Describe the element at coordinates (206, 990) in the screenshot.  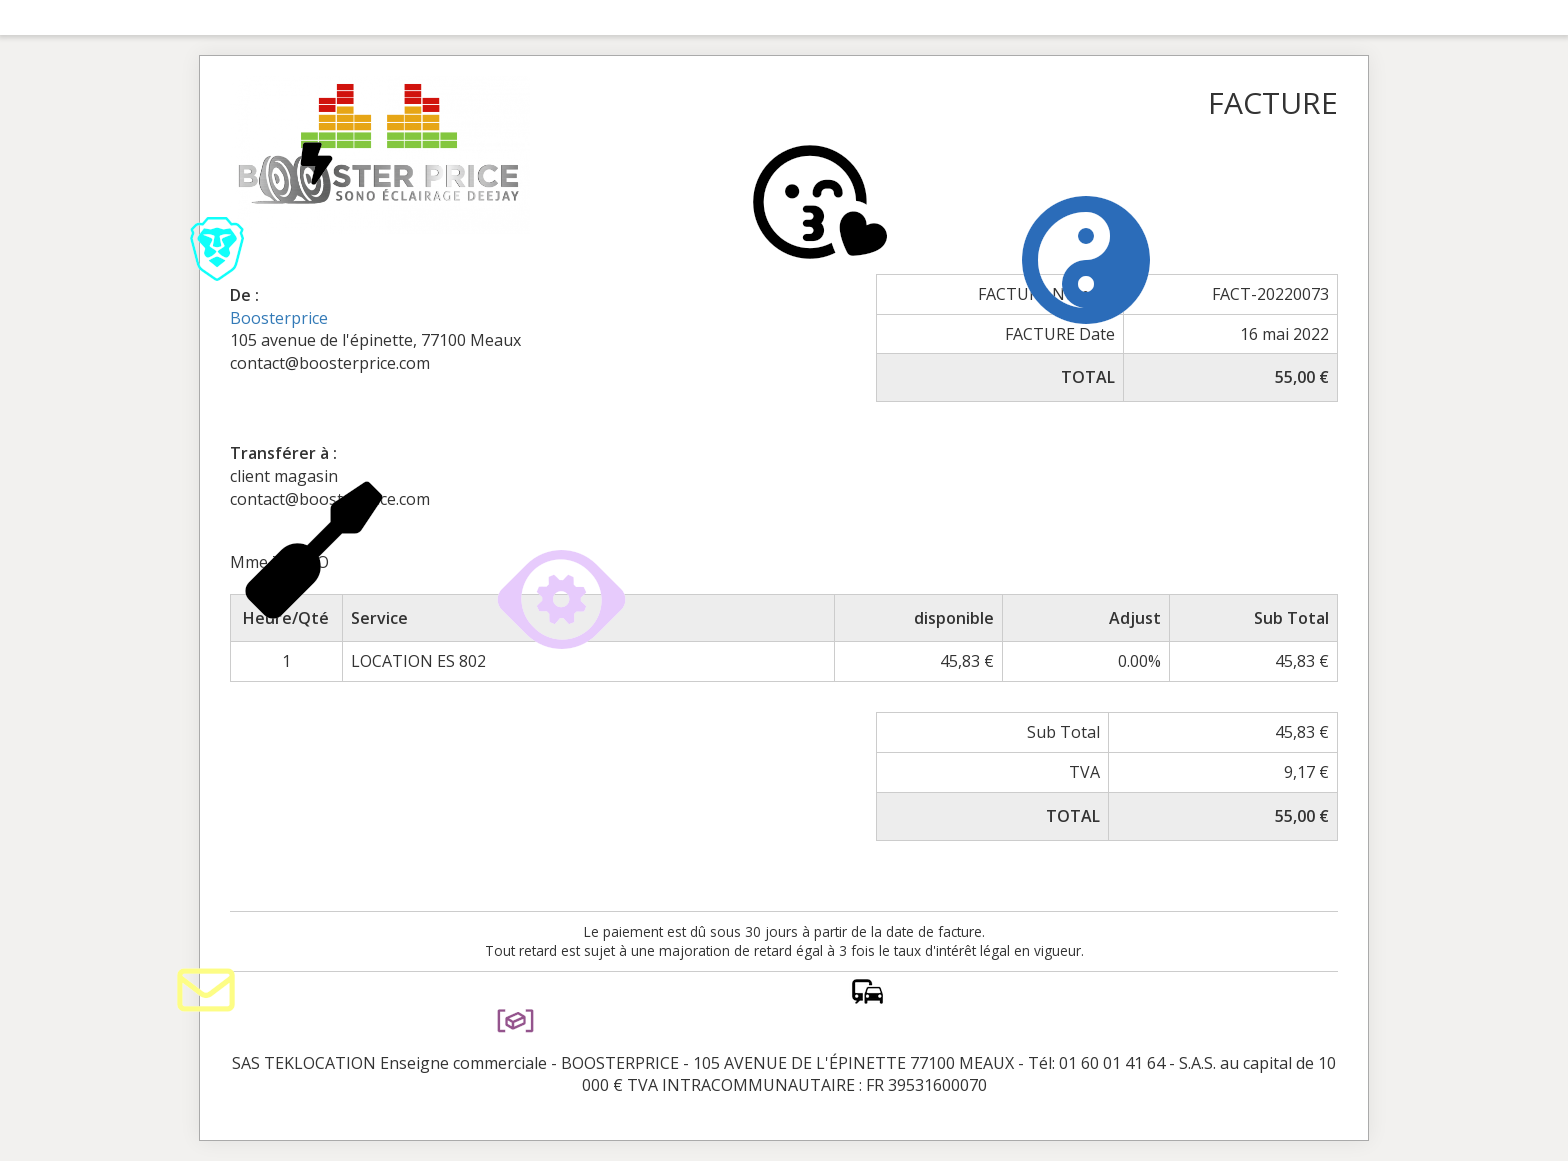
I see `open your inbox or email messages` at that location.